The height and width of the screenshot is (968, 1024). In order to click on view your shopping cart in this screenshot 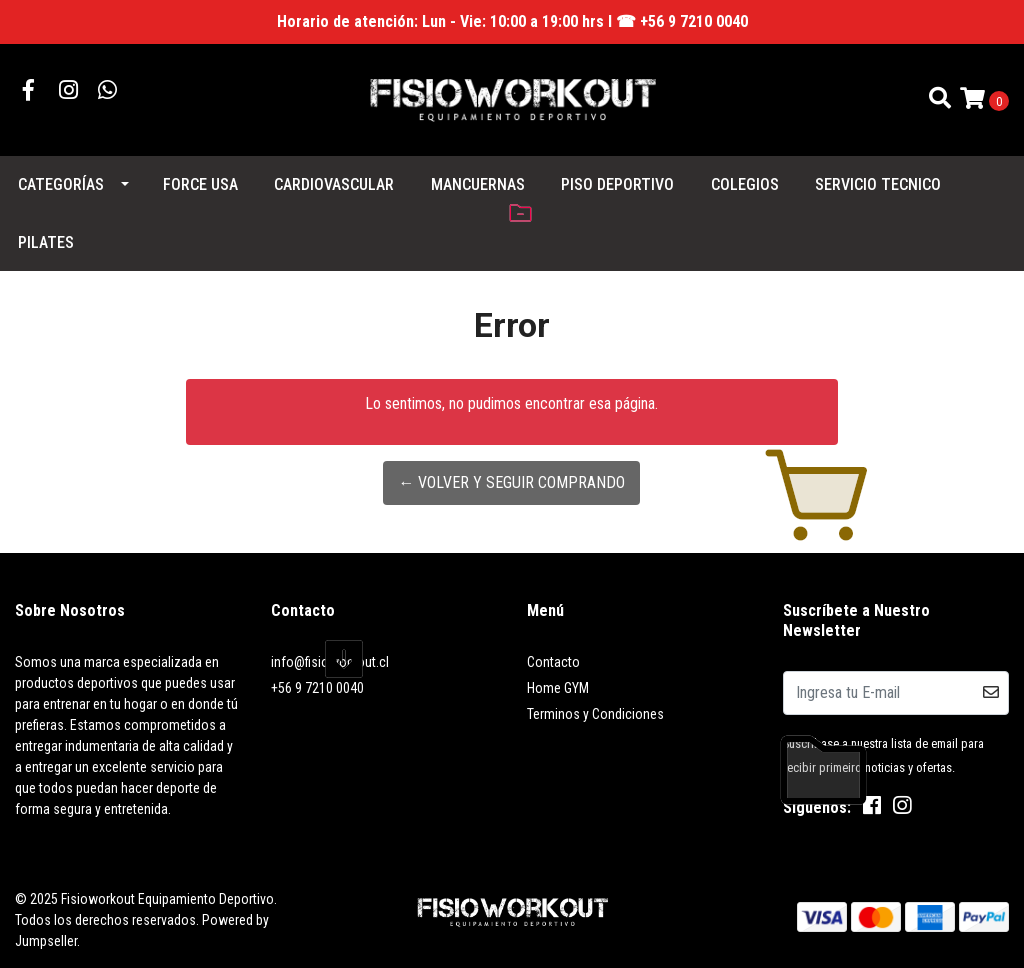, I will do `click(818, 495)`.